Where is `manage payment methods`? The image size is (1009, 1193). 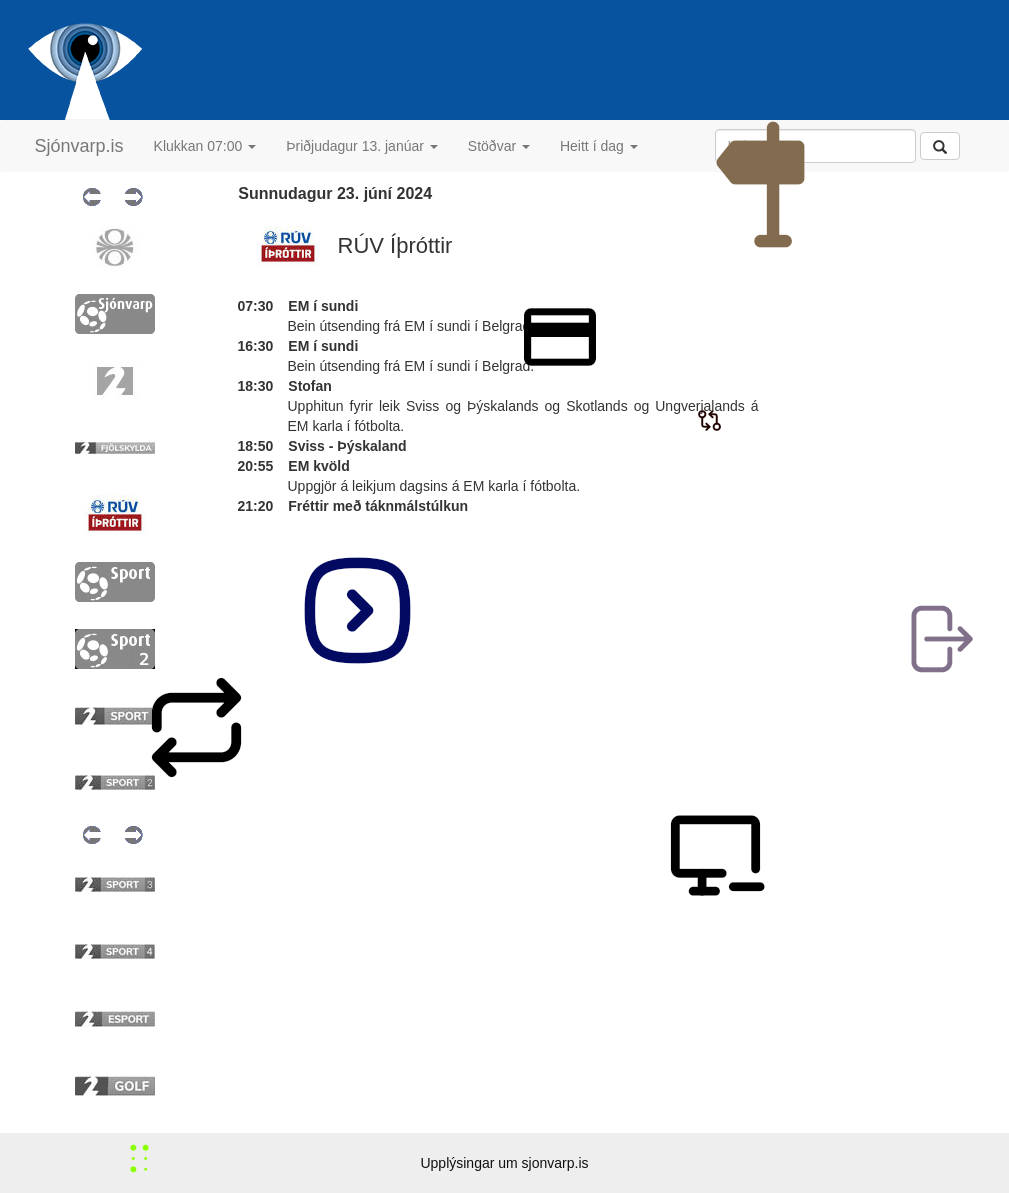
manage payment methods is located at coordinates (560, 337).